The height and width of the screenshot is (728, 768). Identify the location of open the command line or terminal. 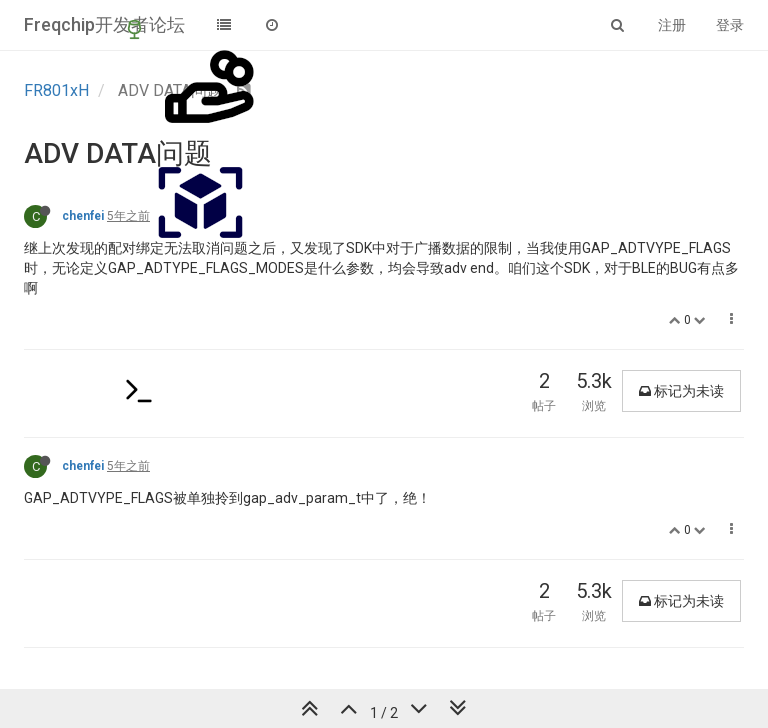
(139, 391).